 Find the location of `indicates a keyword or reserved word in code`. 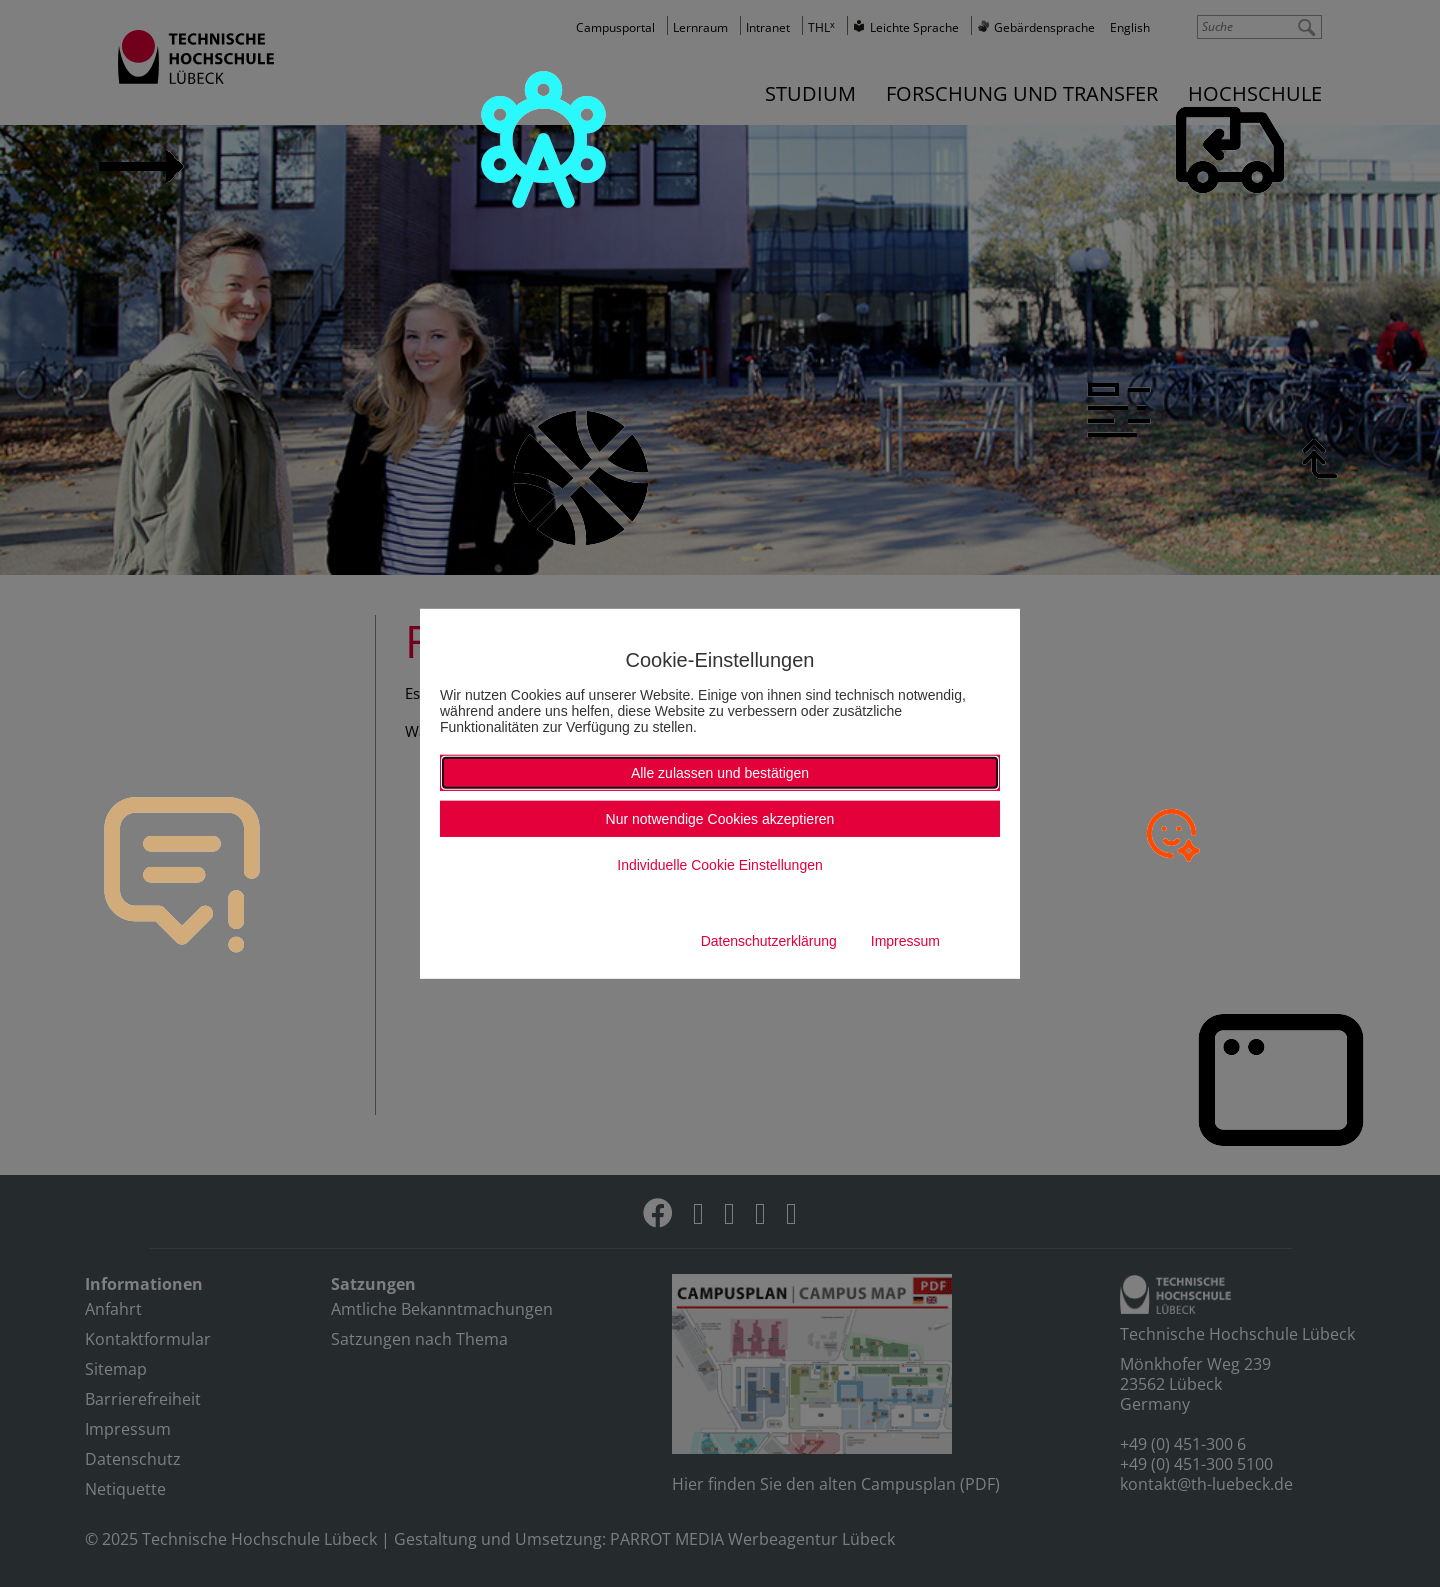

indicates a keyword or reserved word in code is located at coordinates (1119, 410).